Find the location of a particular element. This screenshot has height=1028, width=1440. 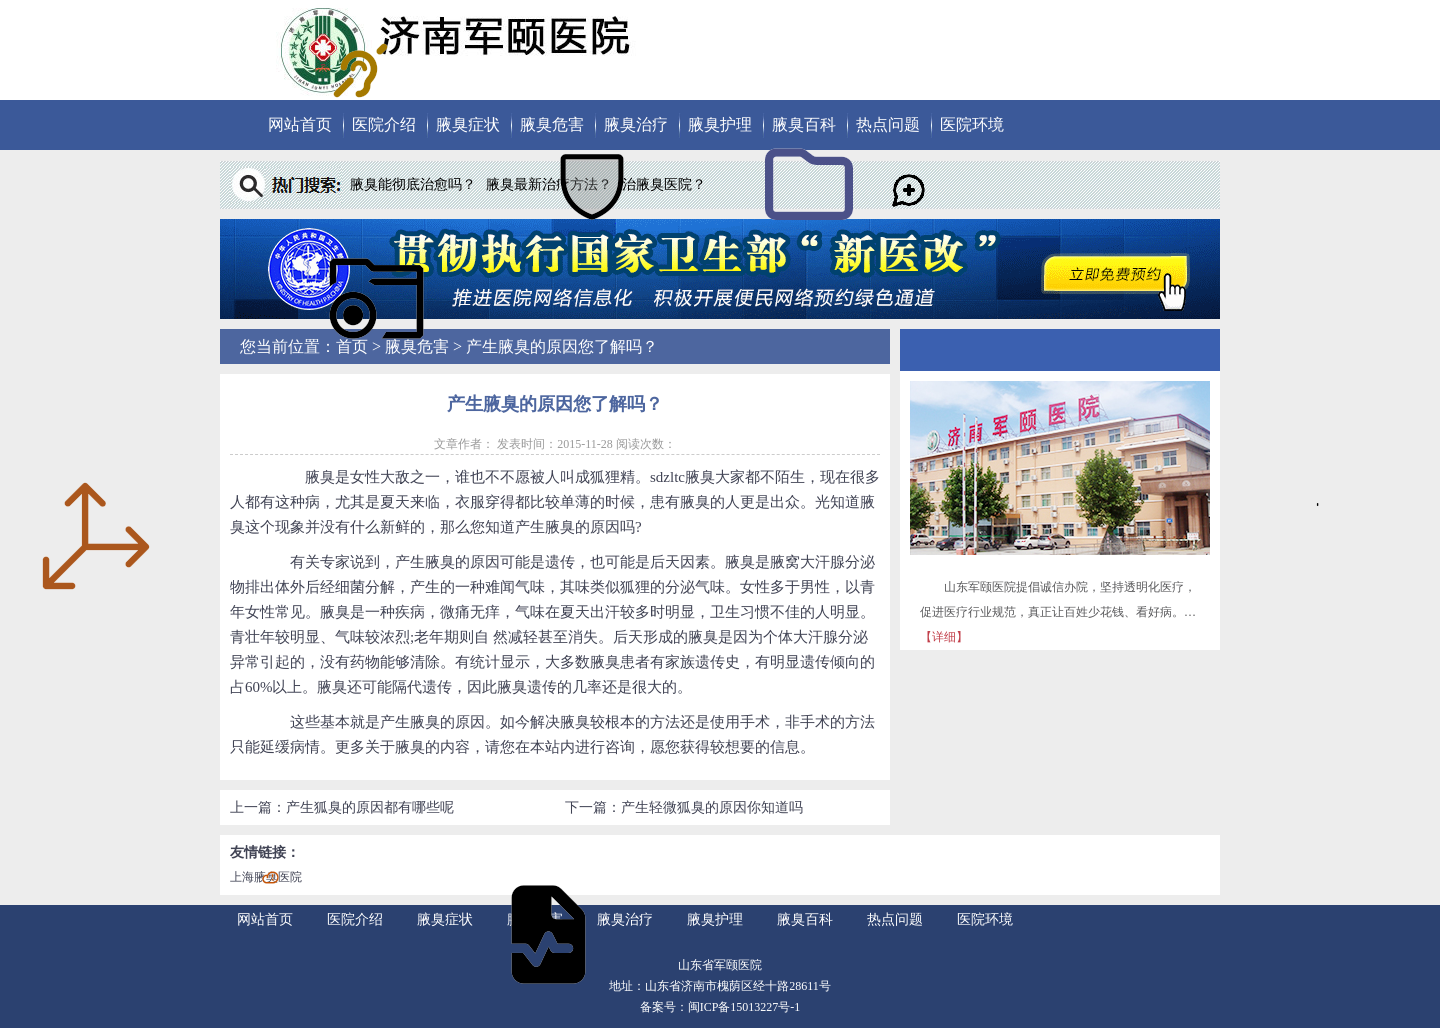

open folder to view files is located at coordinates (809, 187).